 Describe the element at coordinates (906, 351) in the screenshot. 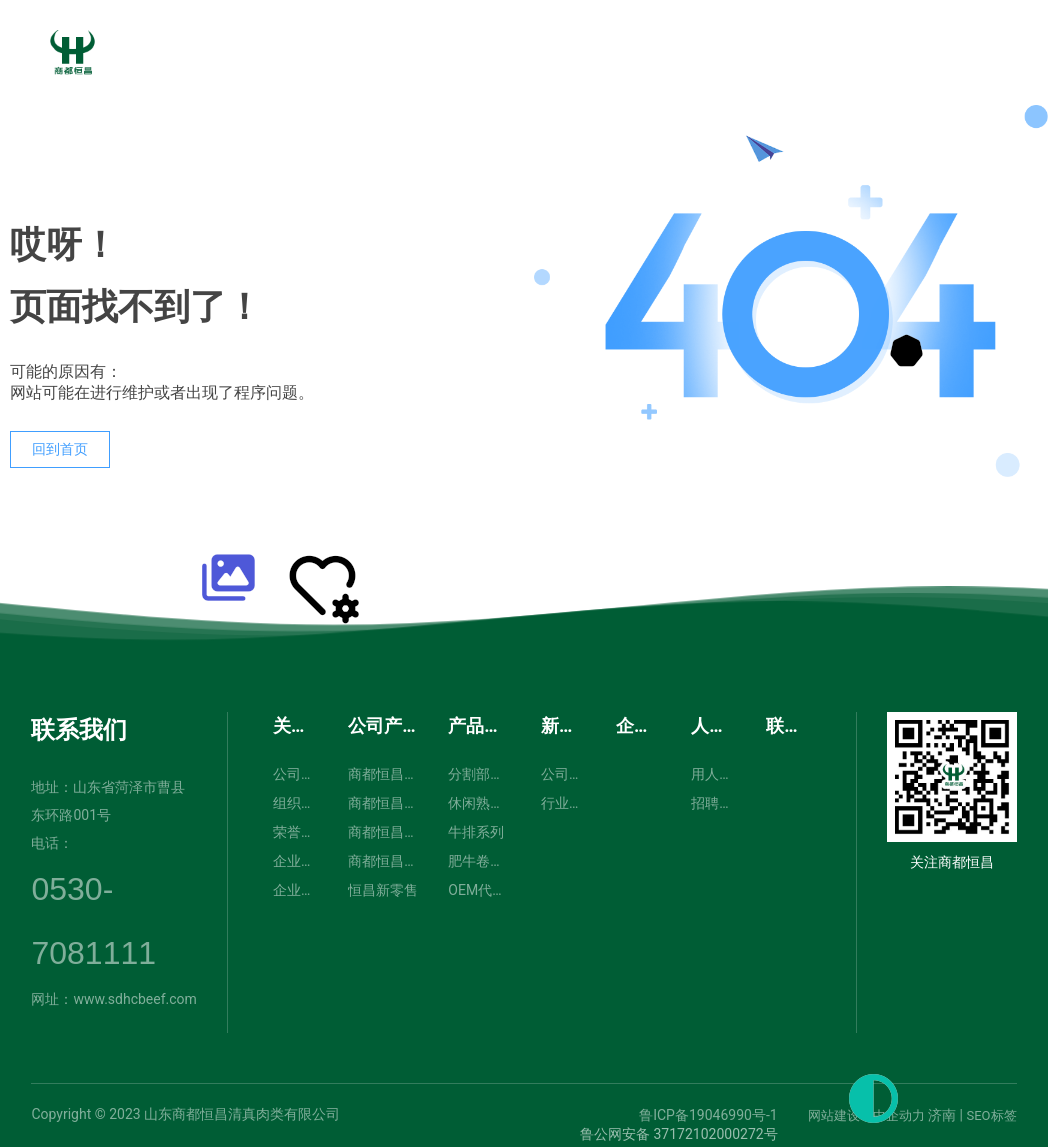

I see `a seven-sided shape indicator or badge container` at that location.